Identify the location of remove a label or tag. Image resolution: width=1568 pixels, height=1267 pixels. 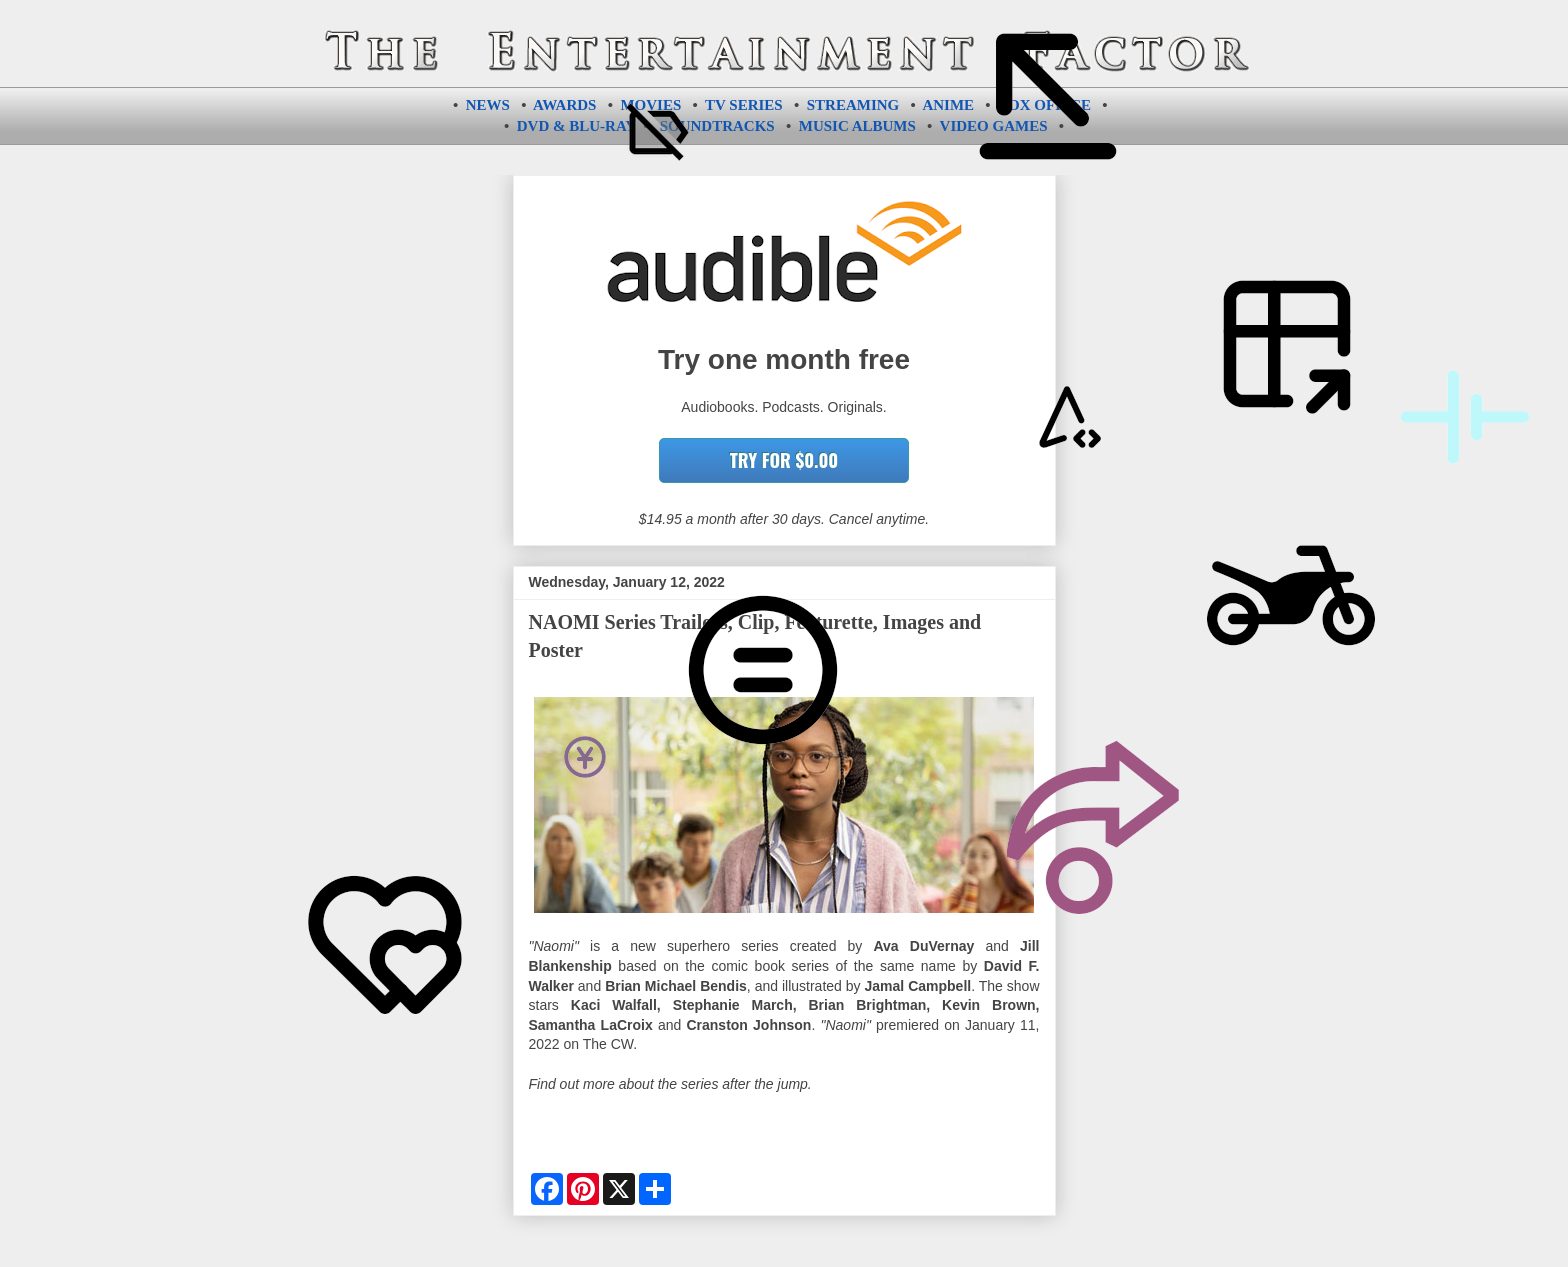
(657, 132).